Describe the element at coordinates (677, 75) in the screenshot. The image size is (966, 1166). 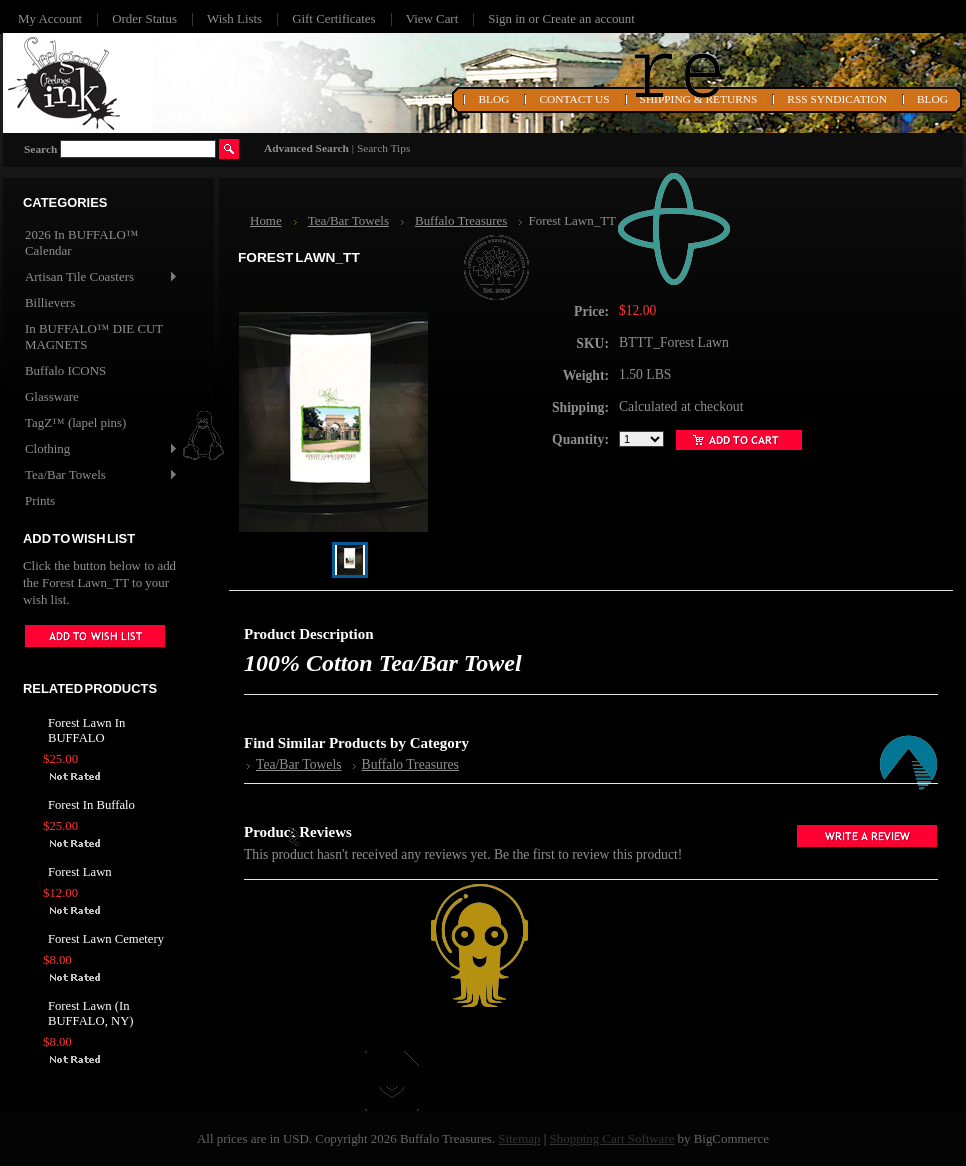
I see `remark markdown processor logo` at that location.